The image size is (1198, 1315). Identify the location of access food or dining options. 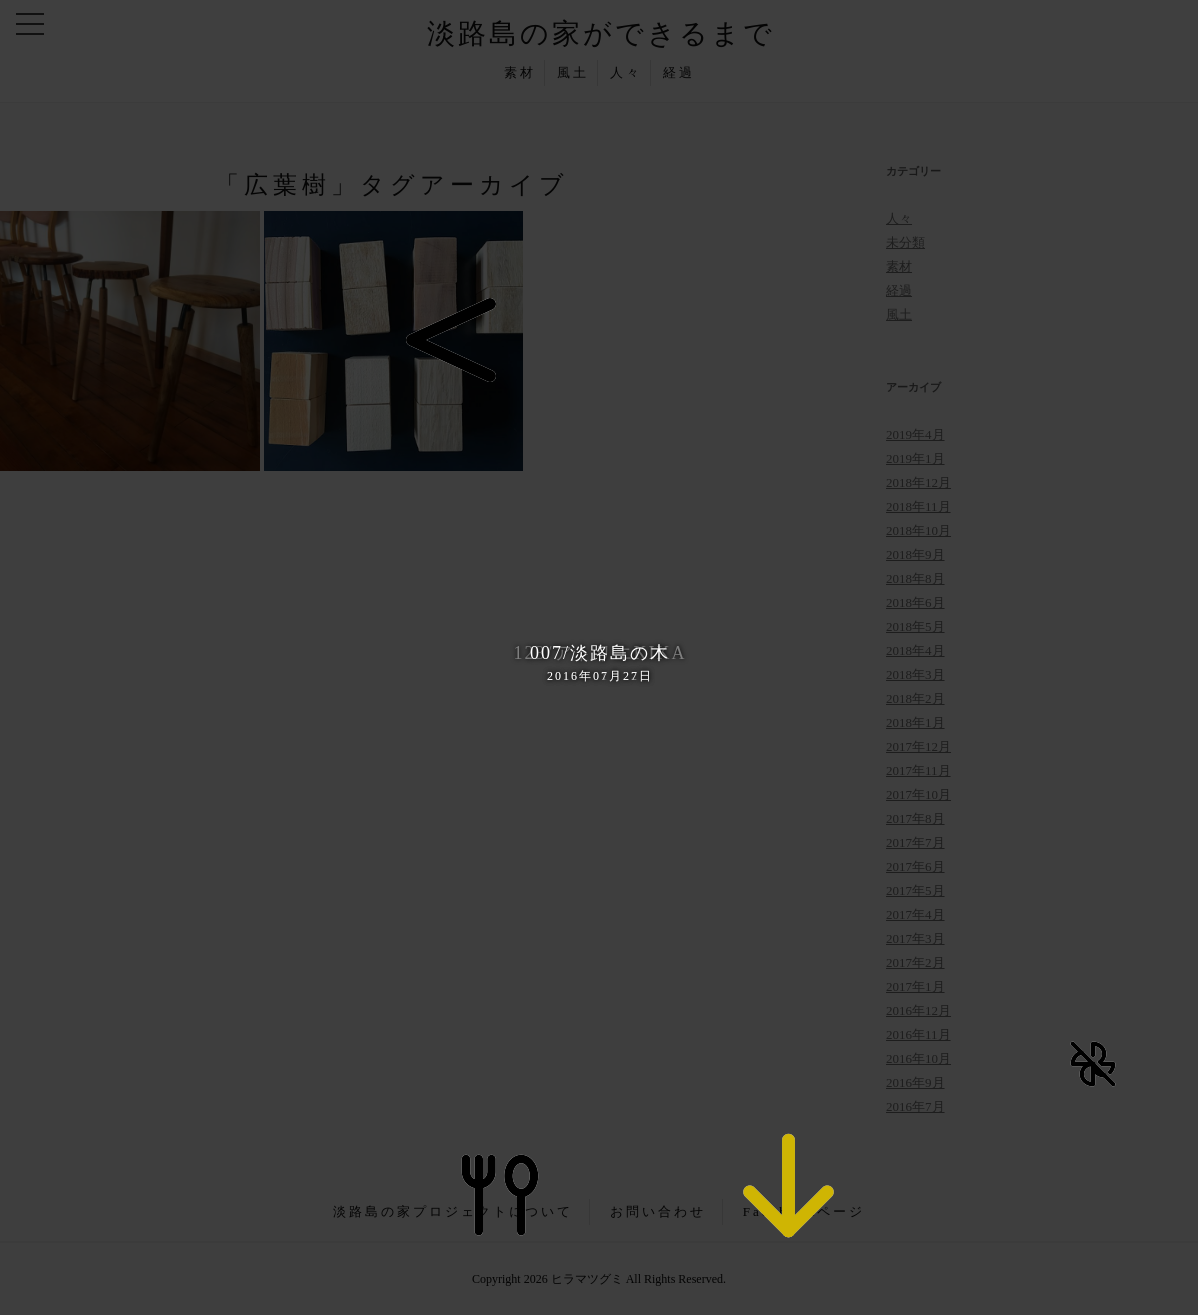
(500, 1193).